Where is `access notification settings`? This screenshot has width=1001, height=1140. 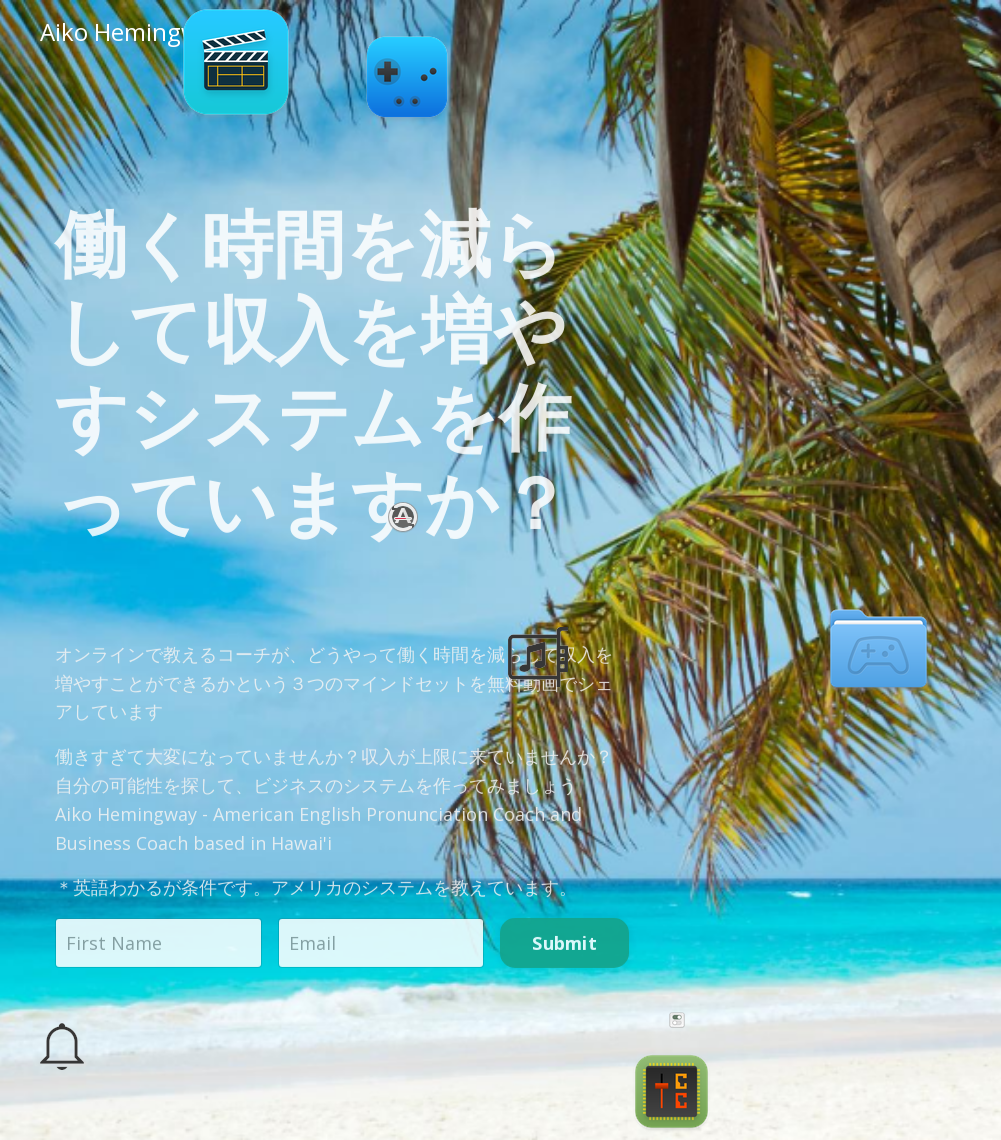
access notification settings is located at coordinates (62, 1045).